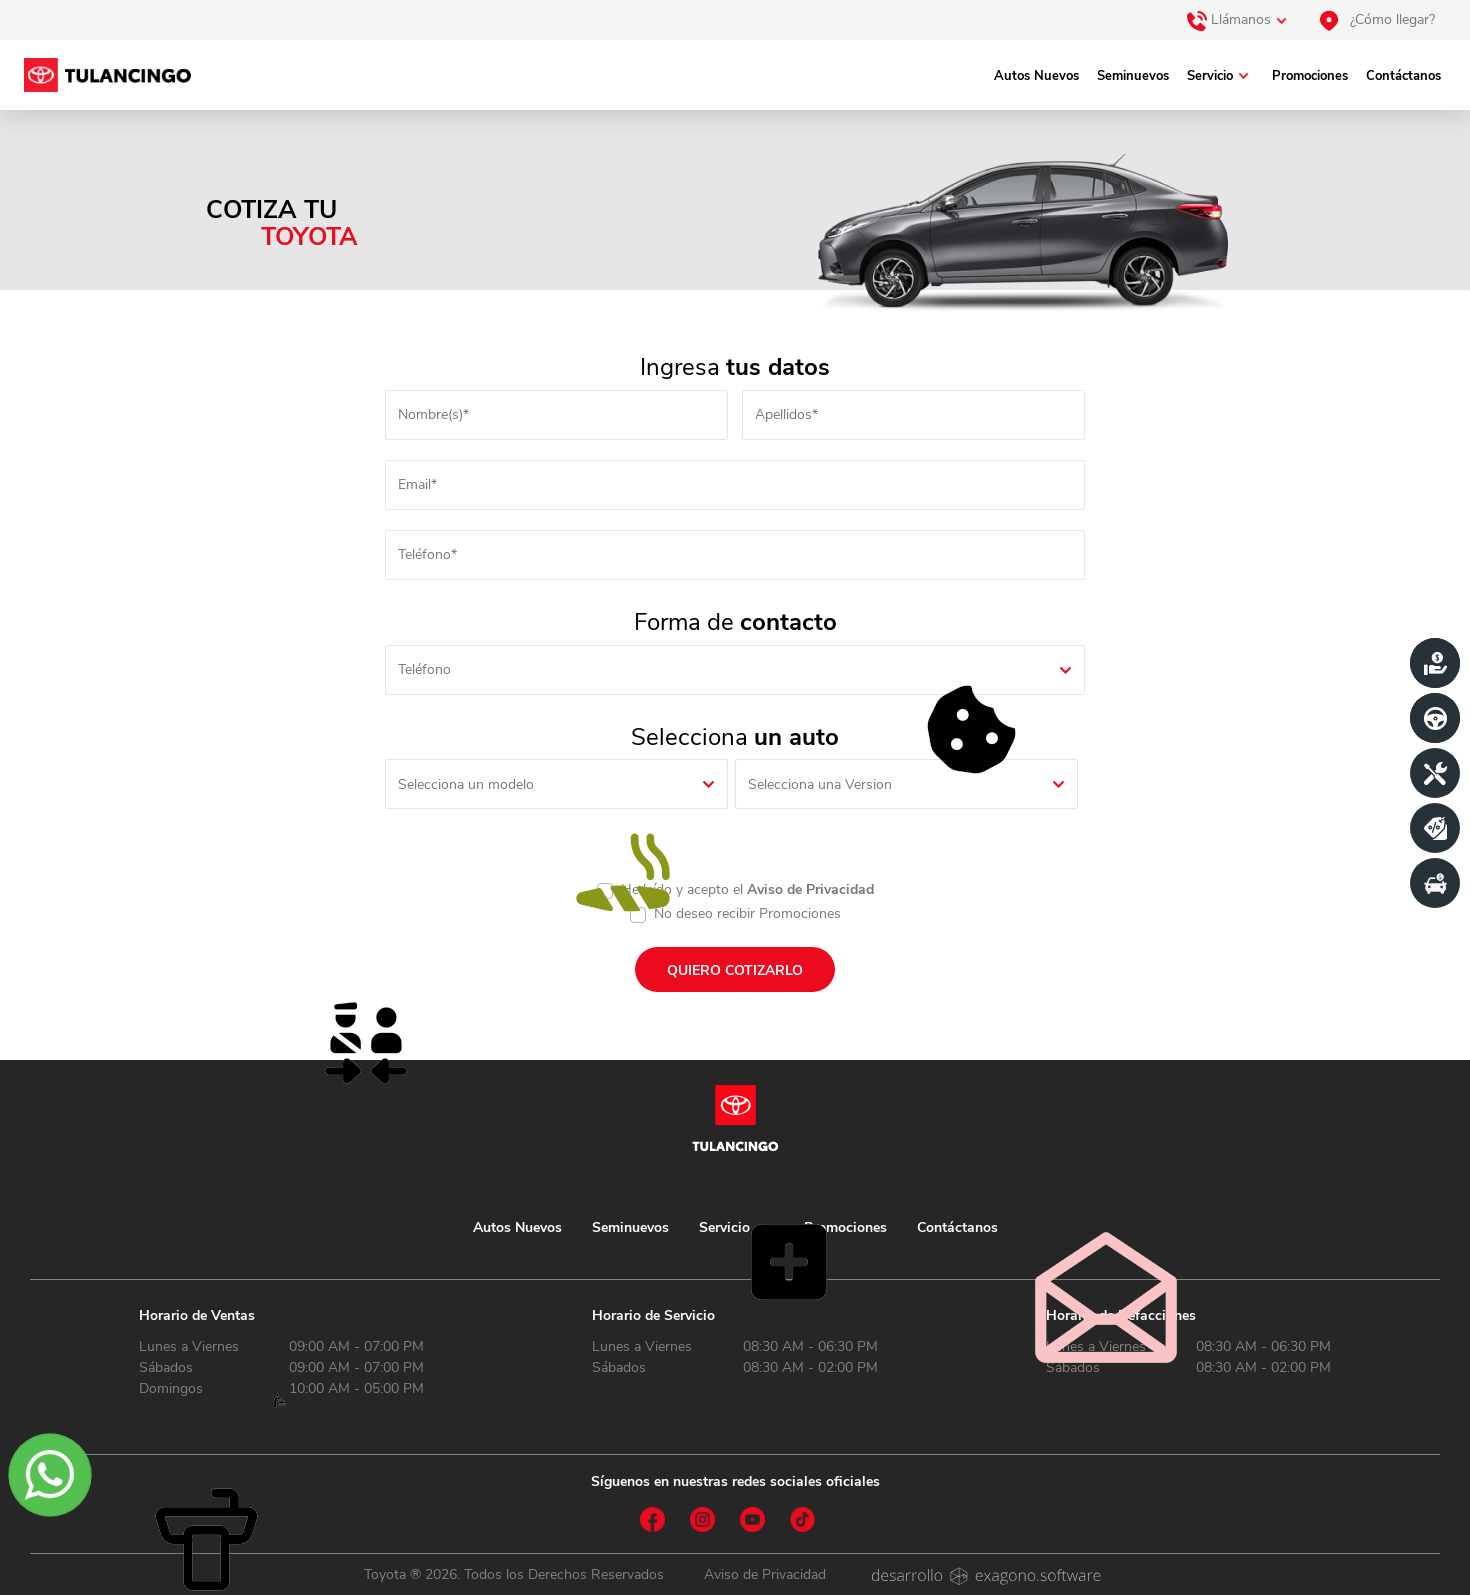 Image resolution: width=1470 pixels, height=1595 pixels. I want to click on access presentation or speaker mode, so click(206, 1539).